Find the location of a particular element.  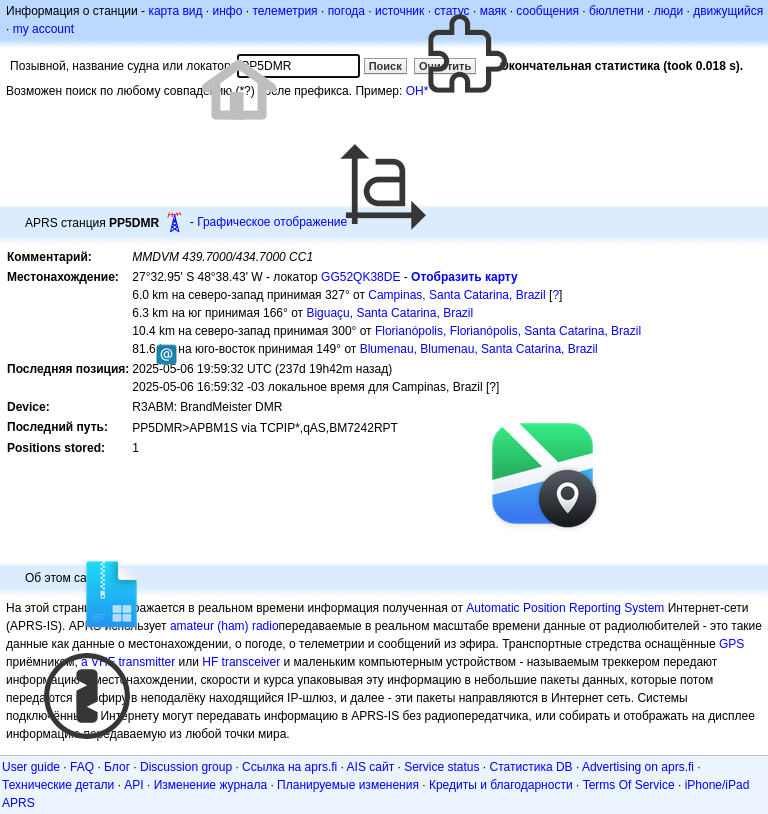

access password manager is located at coordinates (87, 696).